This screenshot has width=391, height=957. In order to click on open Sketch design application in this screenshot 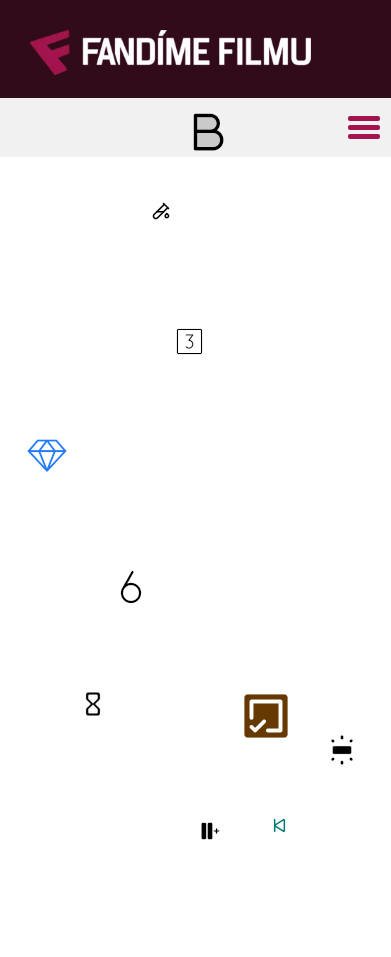, I will do `click(47, 455)`.